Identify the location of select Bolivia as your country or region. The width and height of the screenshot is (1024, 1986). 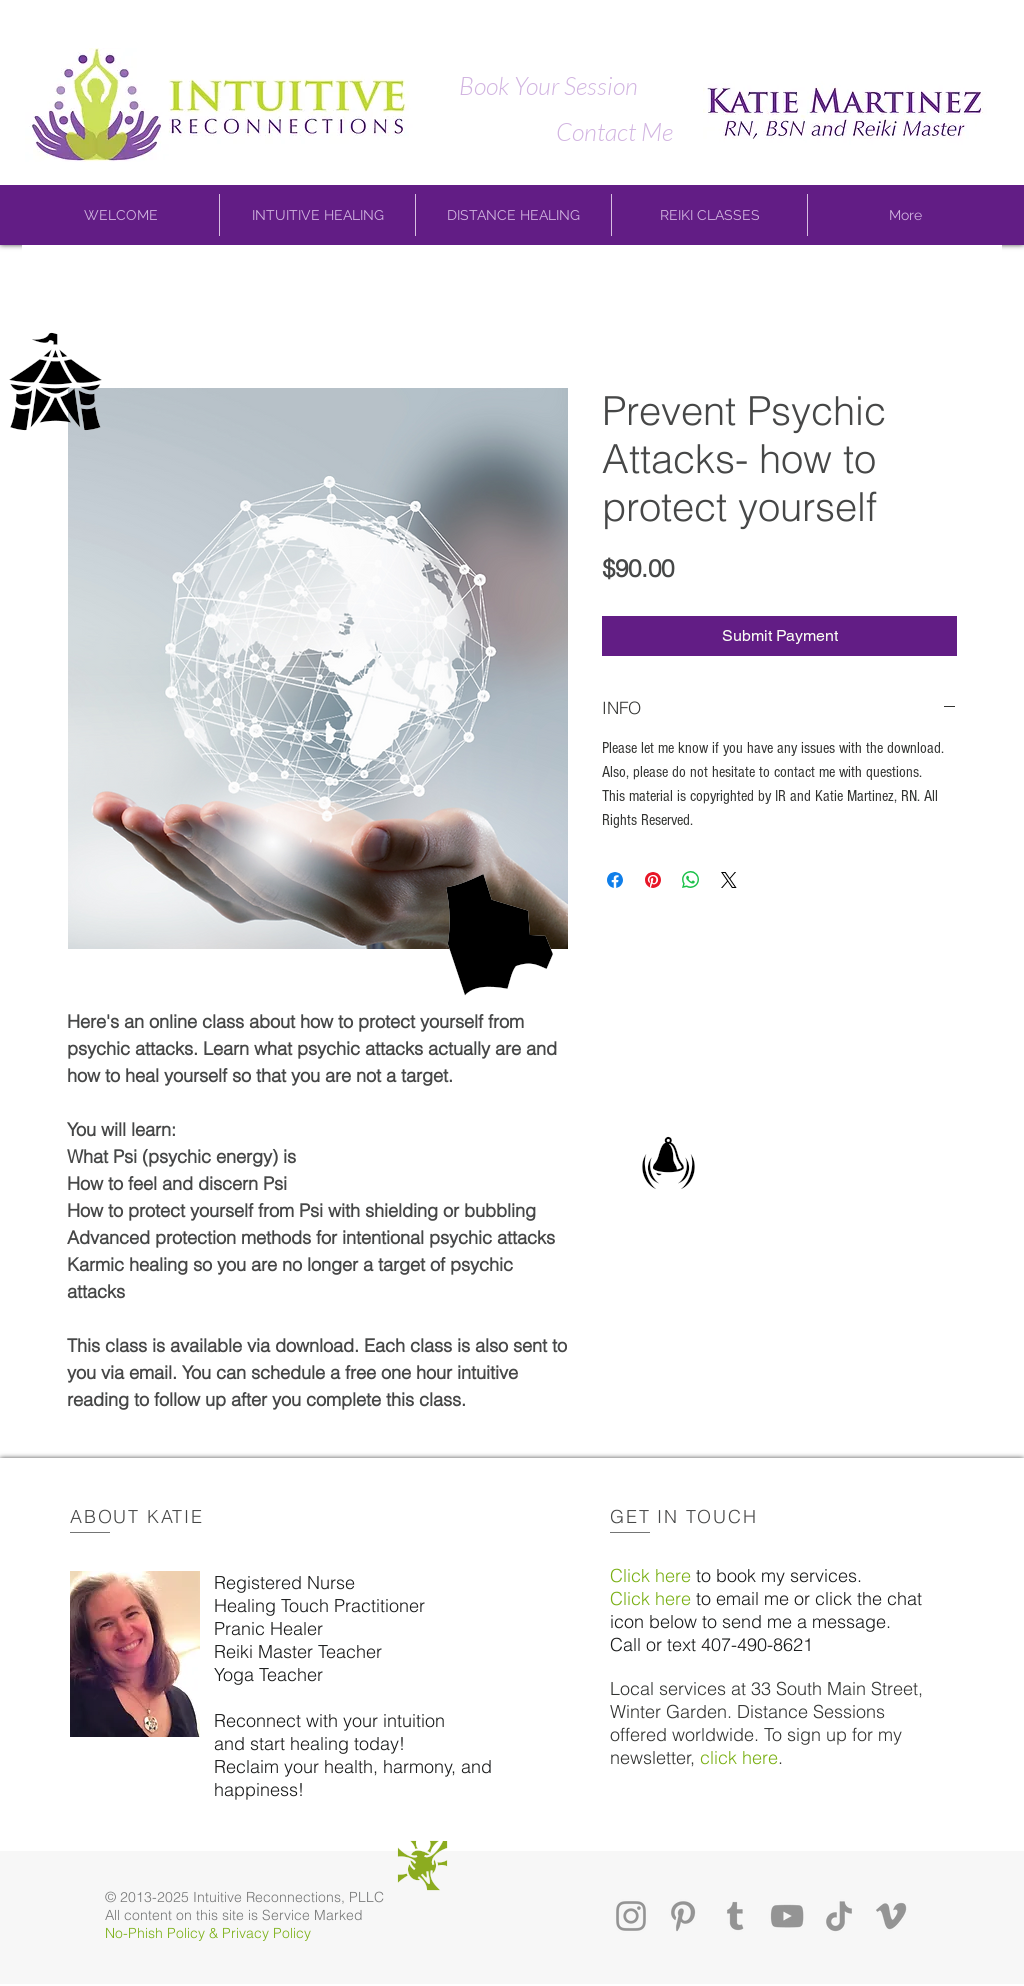
(499, 934).